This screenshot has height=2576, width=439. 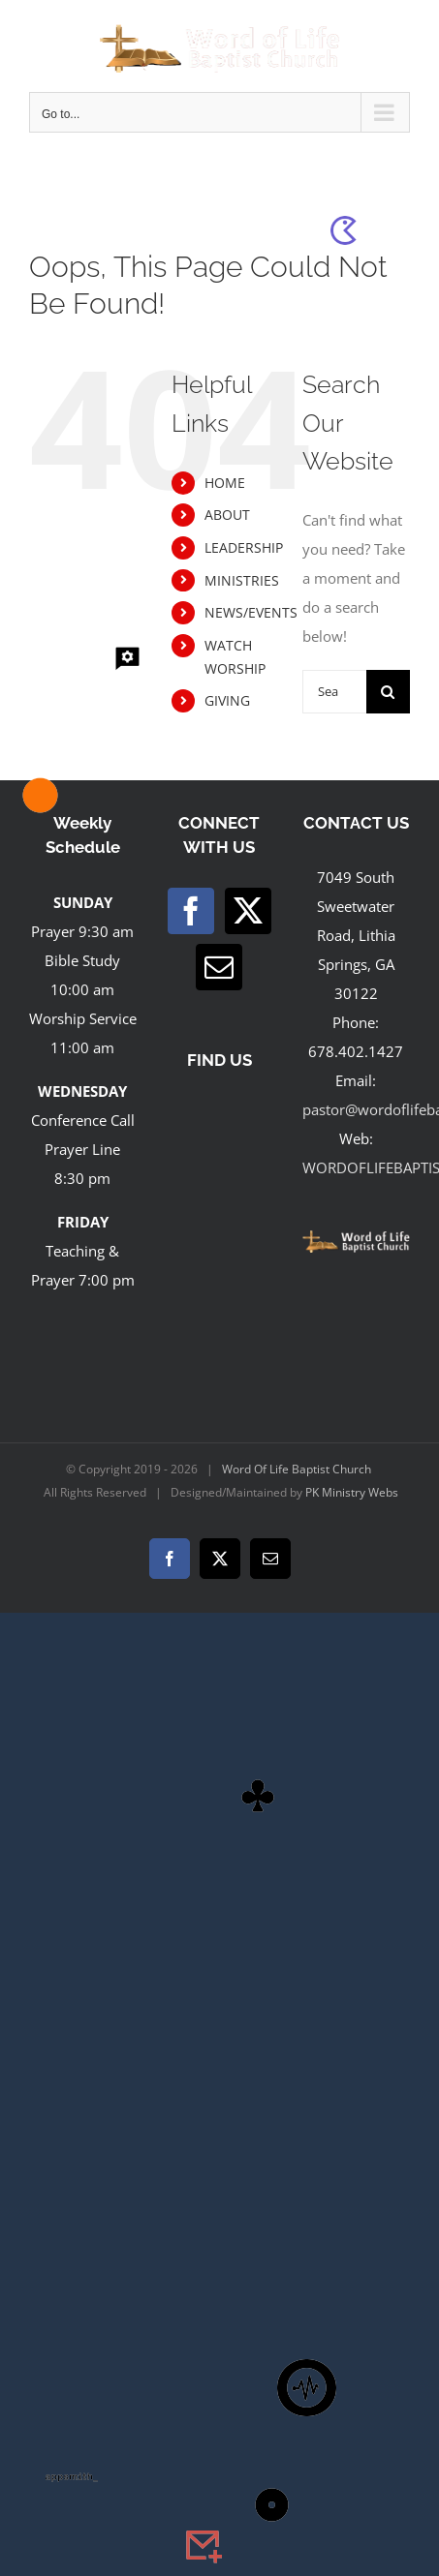 What do you see at coordinates (127, 657) in the screenshot?
I see `open chat settings` at bounding box center [127, 657].